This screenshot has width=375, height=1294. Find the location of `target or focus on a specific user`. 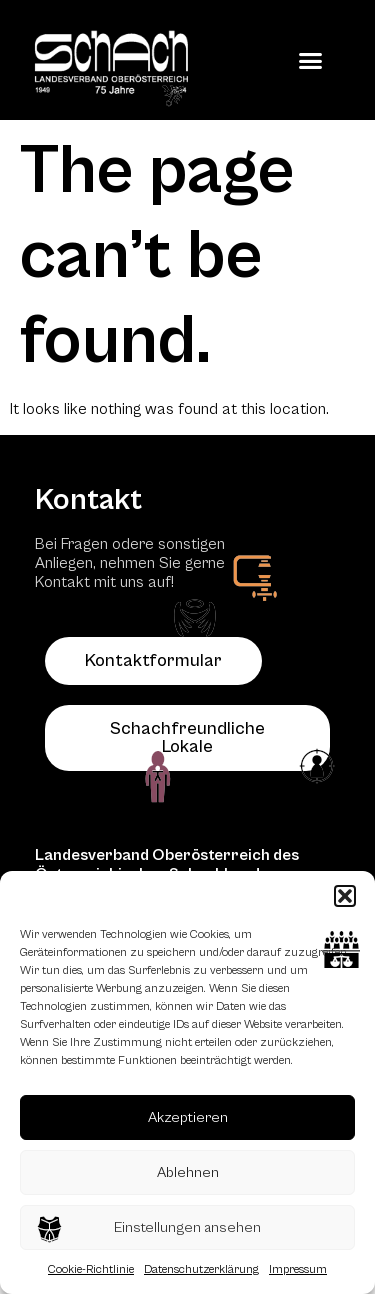

target or focus on a specific user is located at coordinates (317, 766).